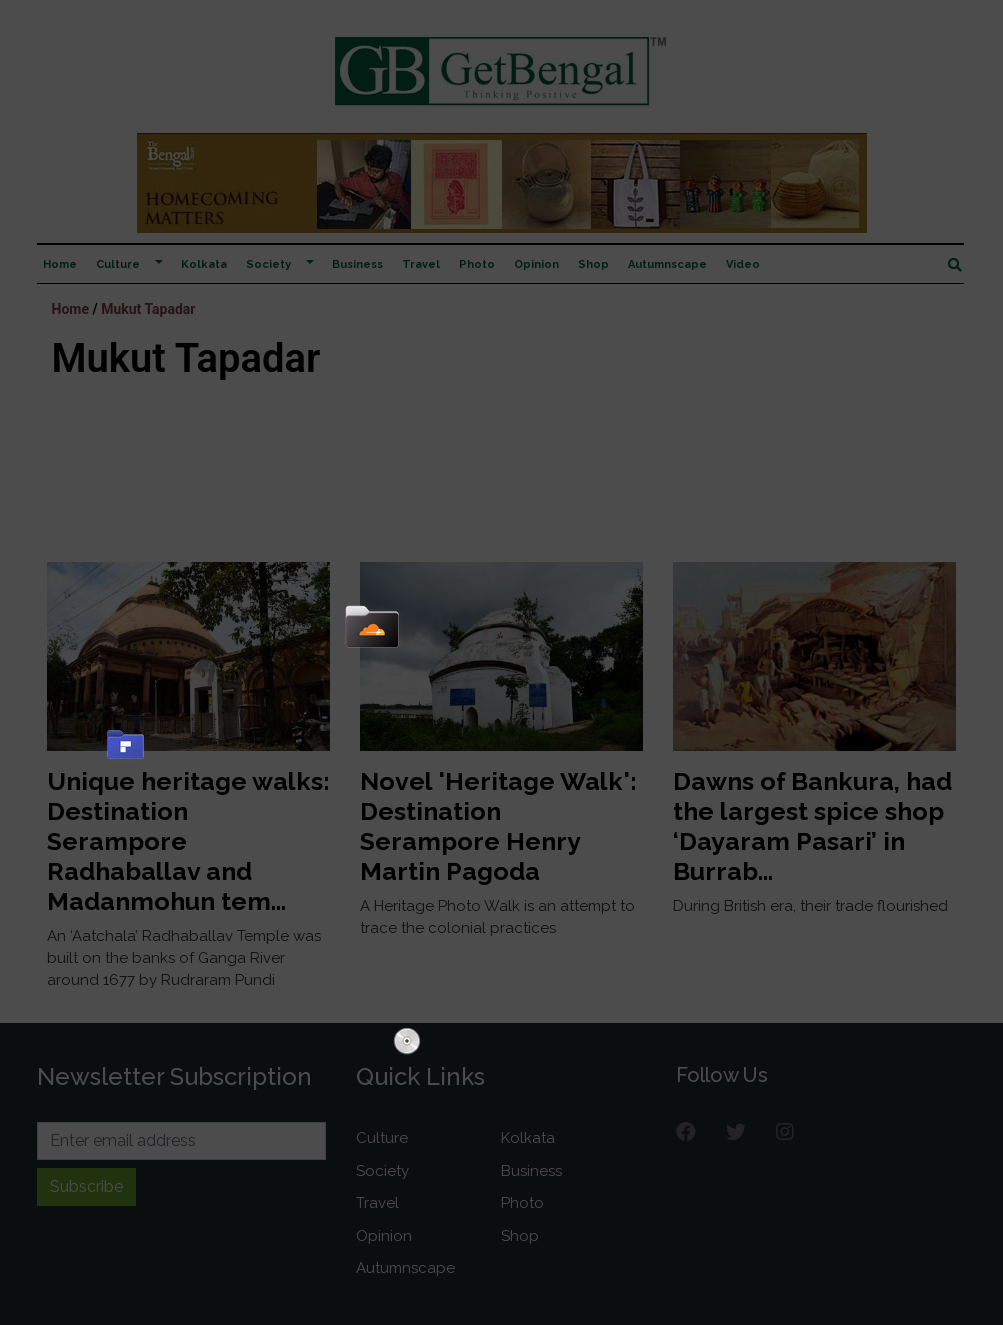 This screenshot has height=1325, width=1003. Describe the element at coordinates (372, 628) in the screenshot. I see `open cloudflare project files` at that location.